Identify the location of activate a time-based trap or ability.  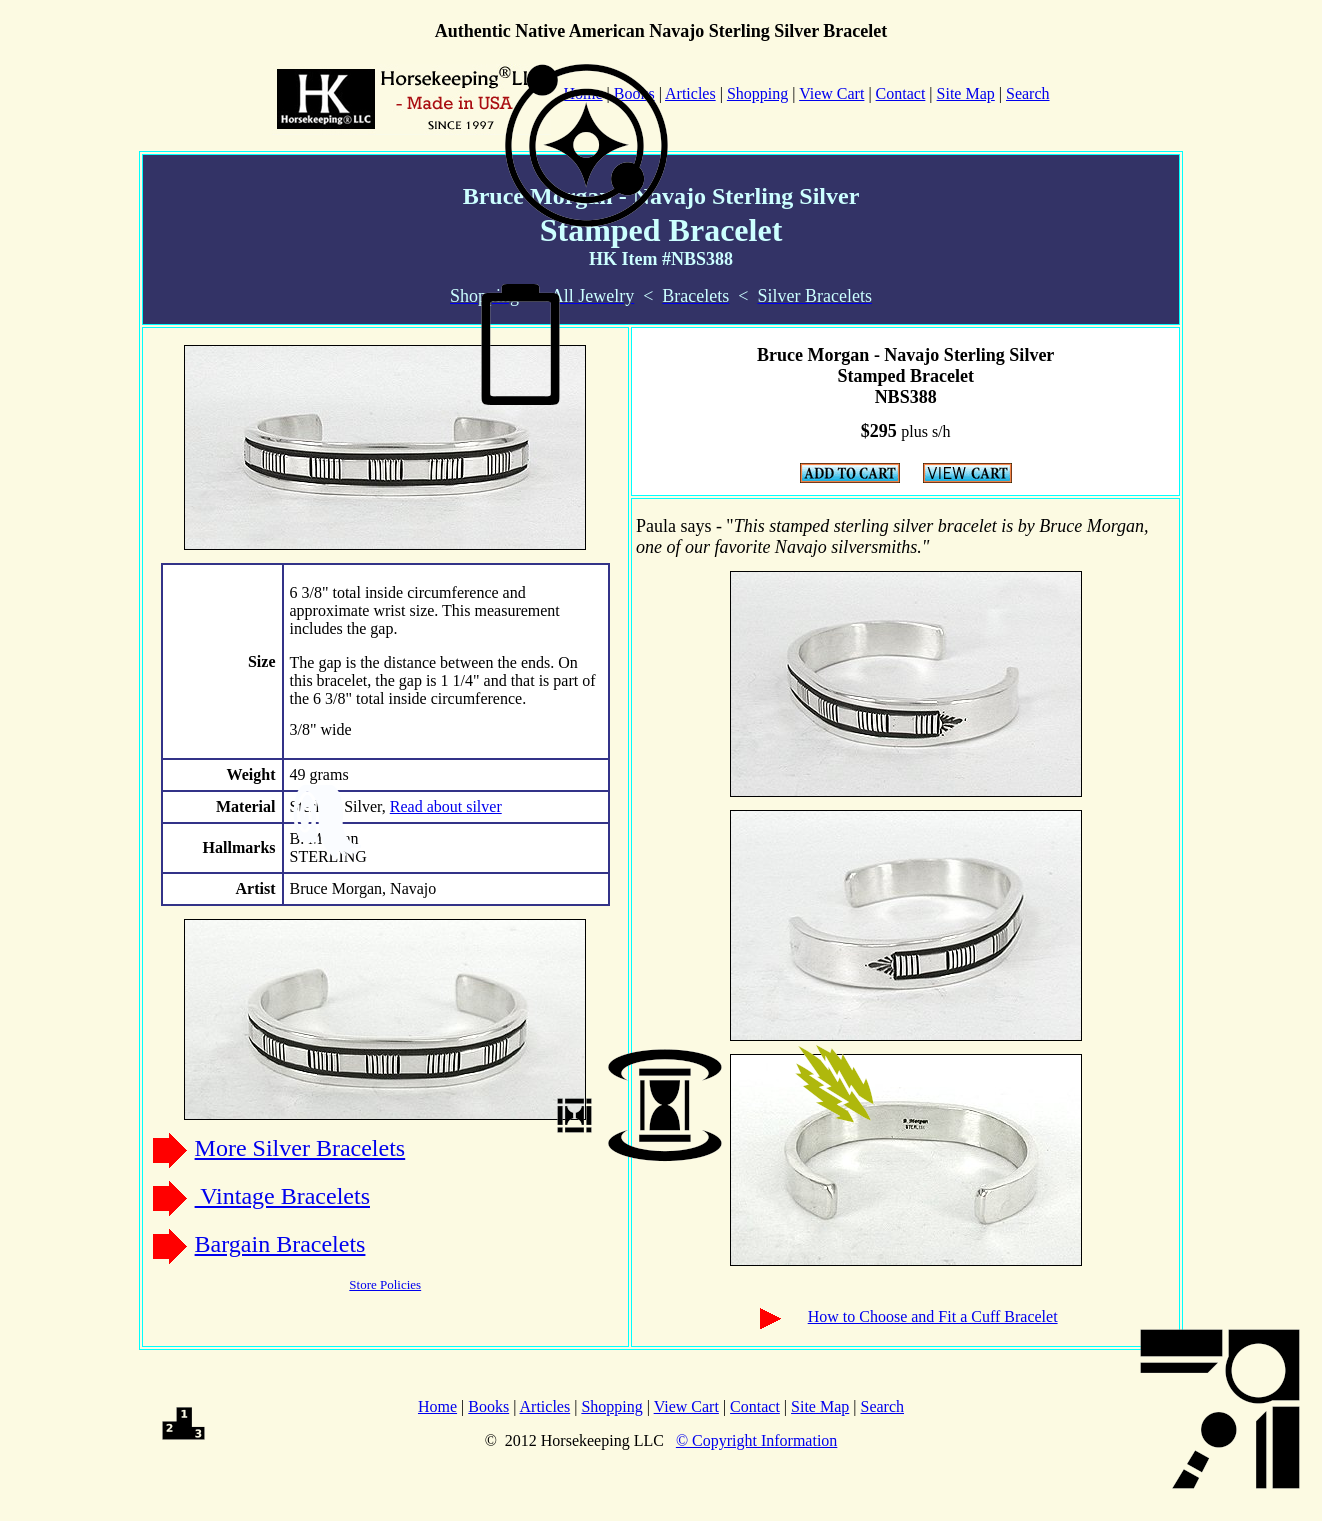
(665, 1105).